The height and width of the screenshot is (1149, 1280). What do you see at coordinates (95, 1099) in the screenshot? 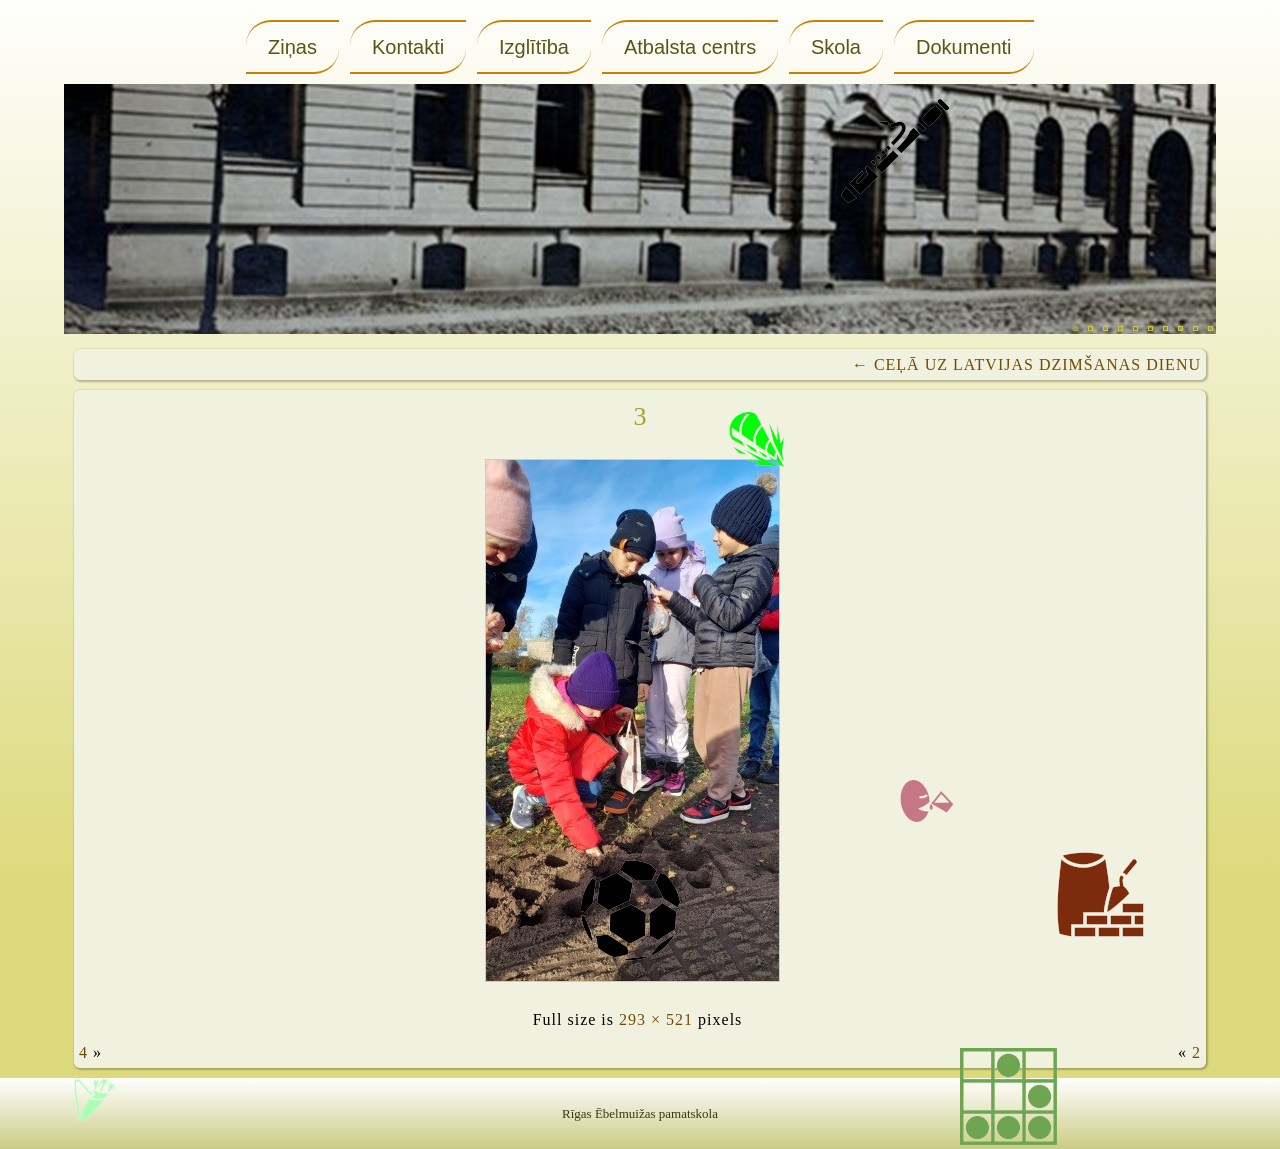
I see `equip or access arrow ammunition` at bounding box center [95, 1099].